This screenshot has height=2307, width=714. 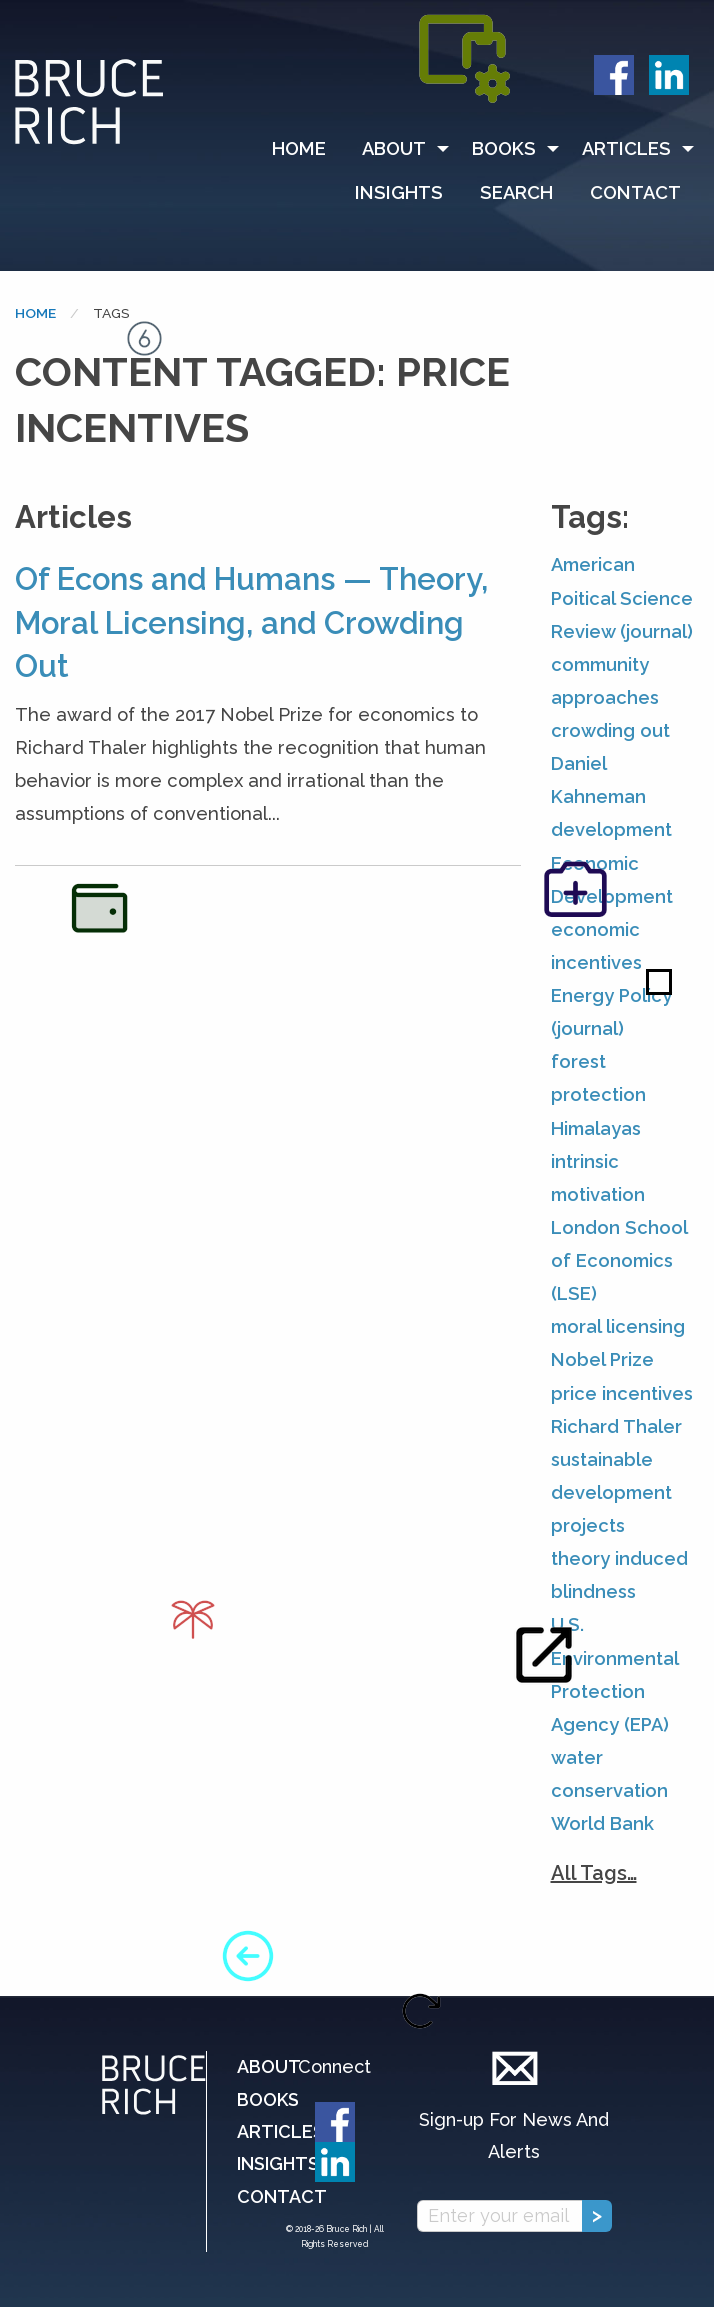 I want to click on select a square crop ratio for an image, so click(x=659, y=982).